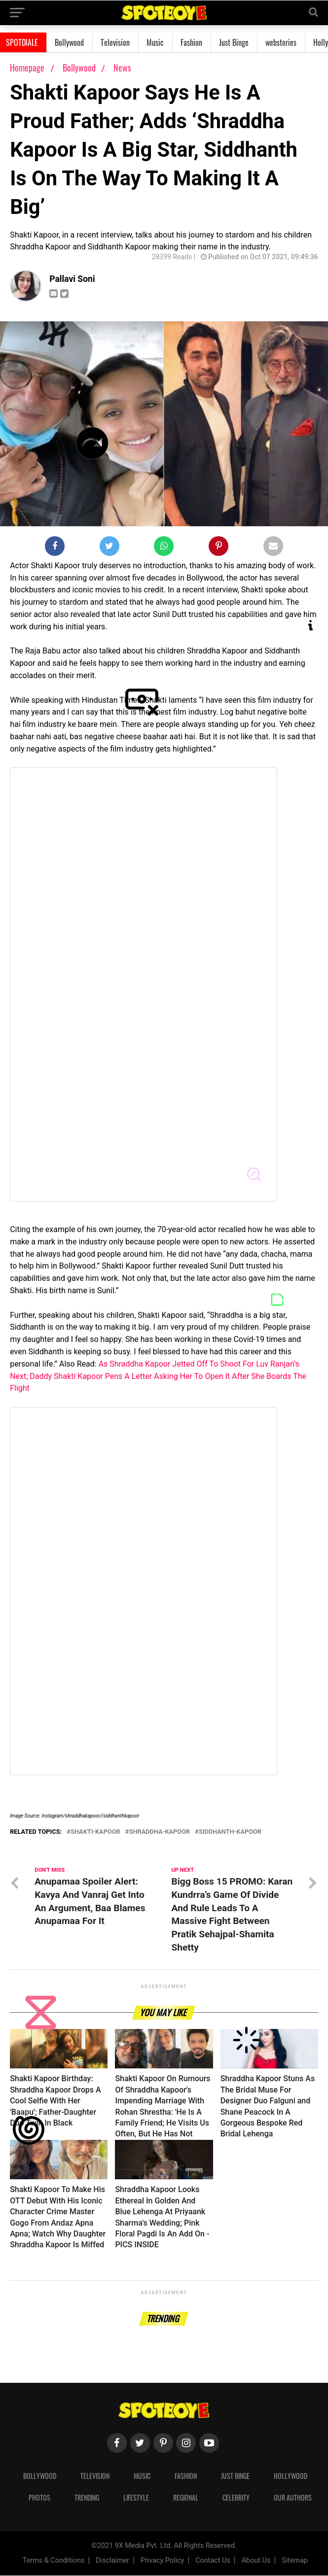 Image resolution: width=328 pixels, height=2576 pixels. I want to click on search is disabled or unavailable, so click(254, 1174).